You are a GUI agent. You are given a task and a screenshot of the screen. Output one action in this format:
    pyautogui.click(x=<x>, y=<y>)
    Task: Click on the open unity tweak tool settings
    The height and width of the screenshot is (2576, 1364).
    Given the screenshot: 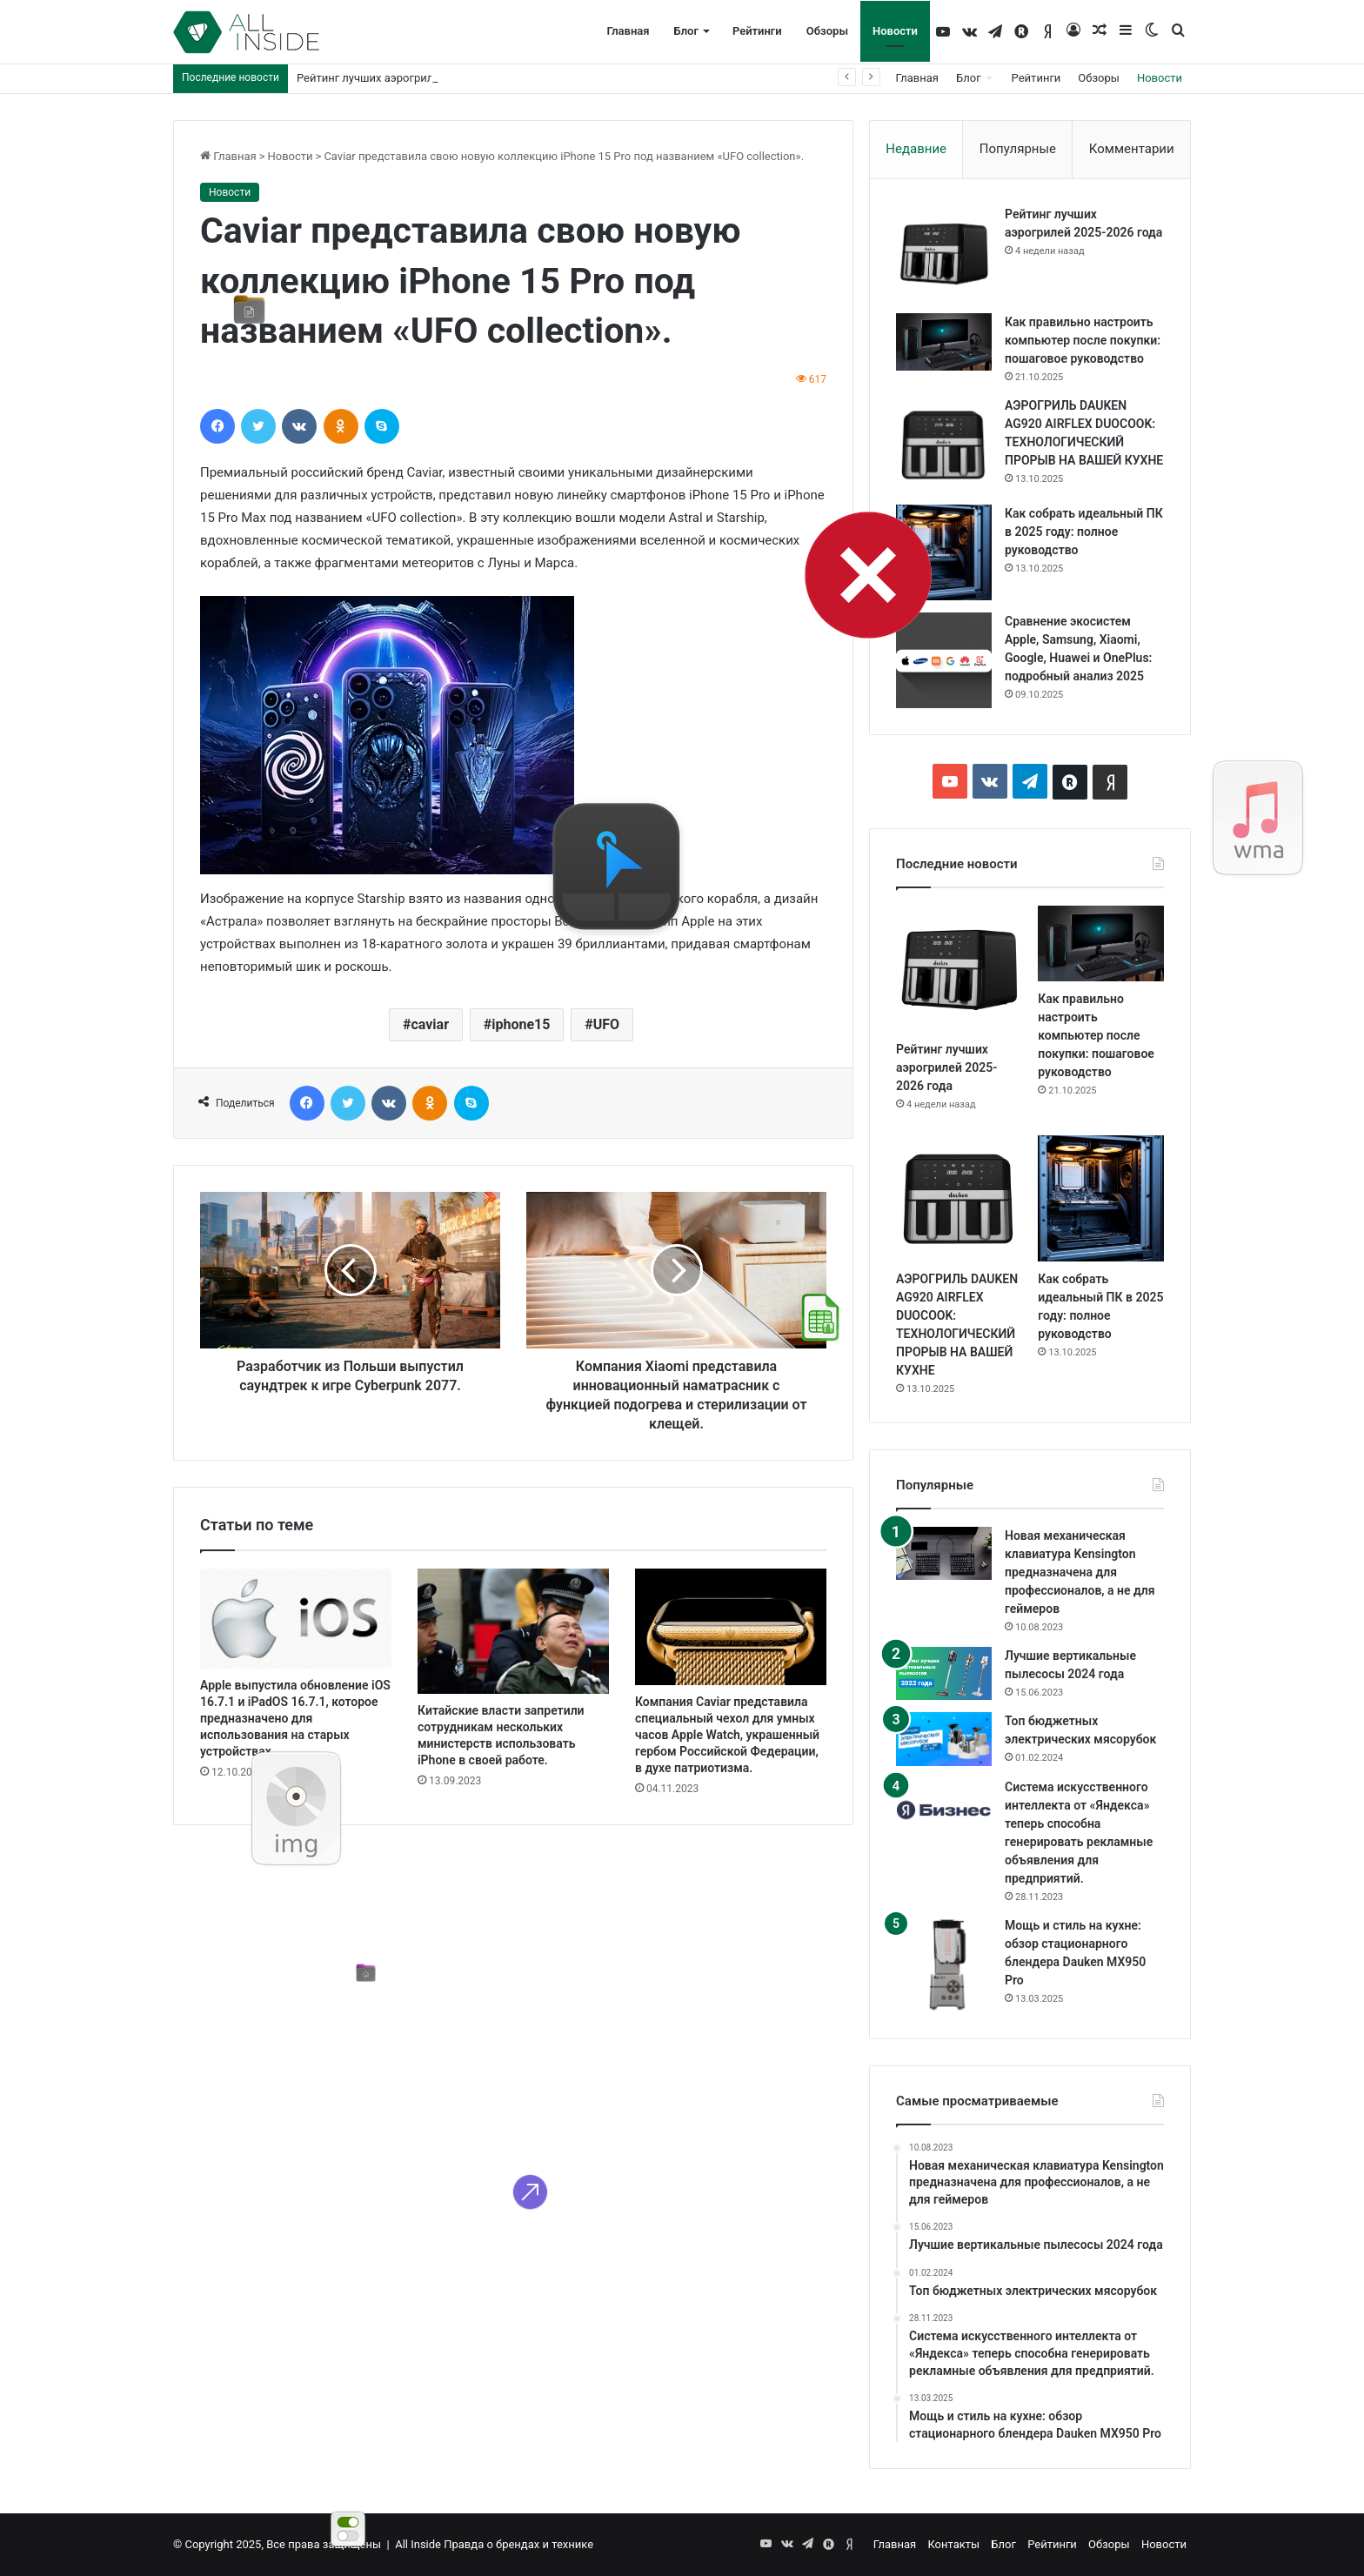 What is the action you would take?
    pyautogui.click(x=348, y=2529)
    